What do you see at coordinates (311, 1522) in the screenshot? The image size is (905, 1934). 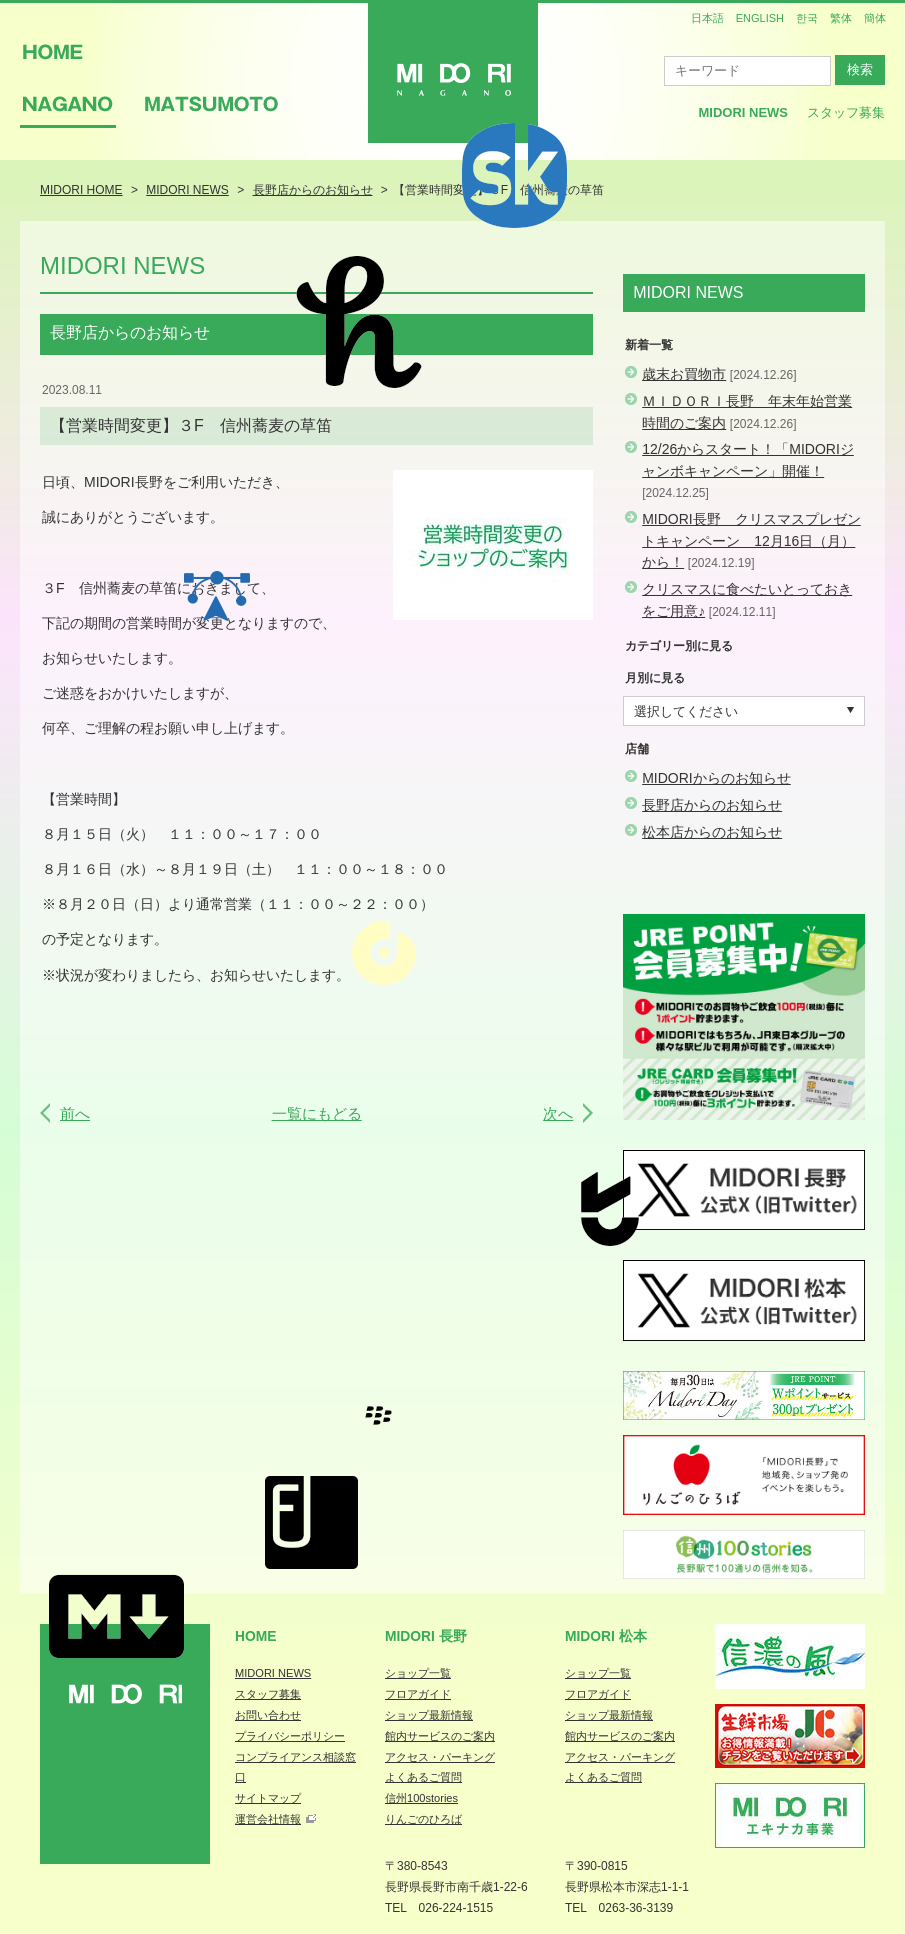 I see `open the Fyle expense management app` at bounding box center [311, 1522].